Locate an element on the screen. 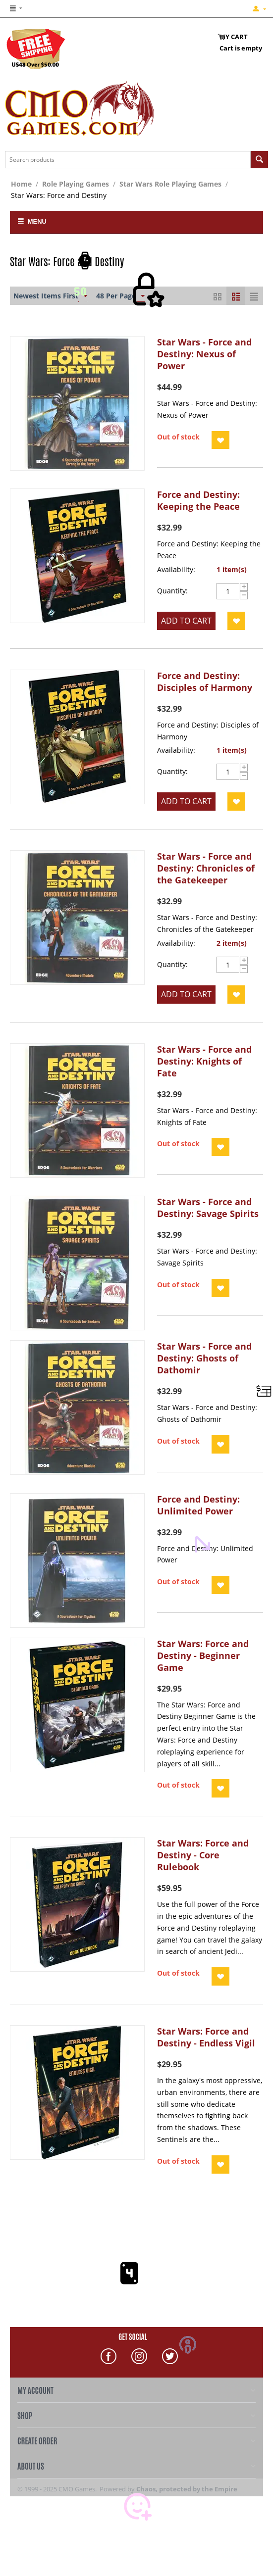  view invoice details is located at coordinates (264, 1391).